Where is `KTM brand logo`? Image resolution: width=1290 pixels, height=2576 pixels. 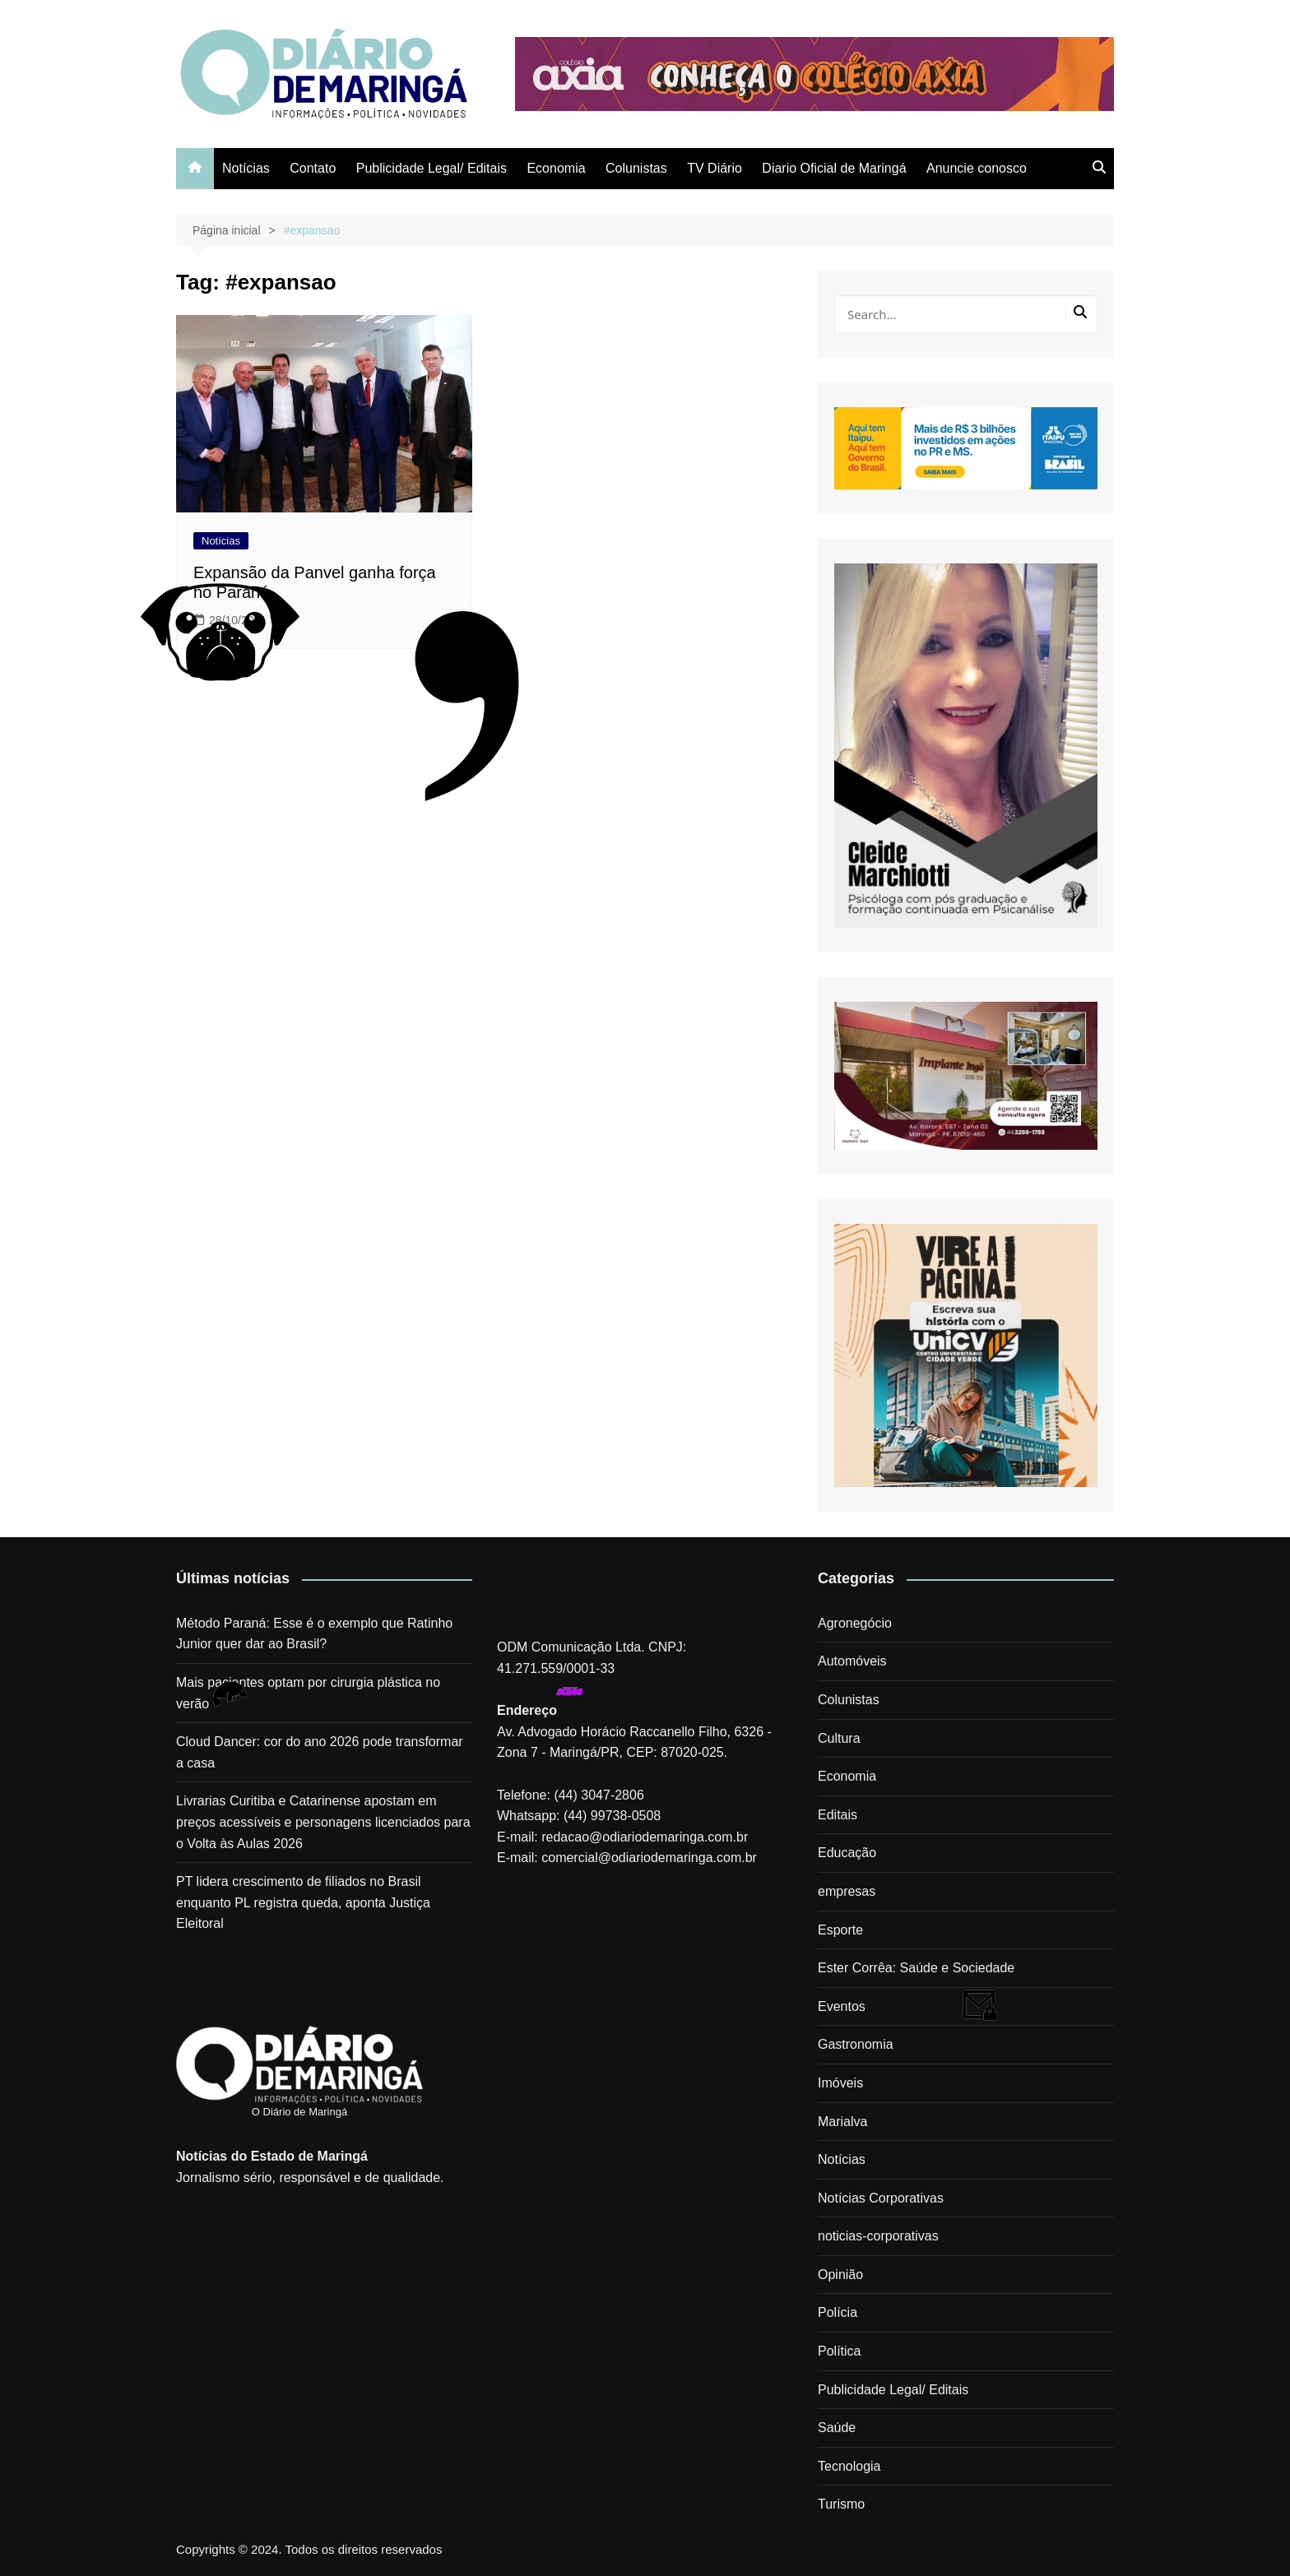
KTM brand logo is located at coordinates (569, 1691).